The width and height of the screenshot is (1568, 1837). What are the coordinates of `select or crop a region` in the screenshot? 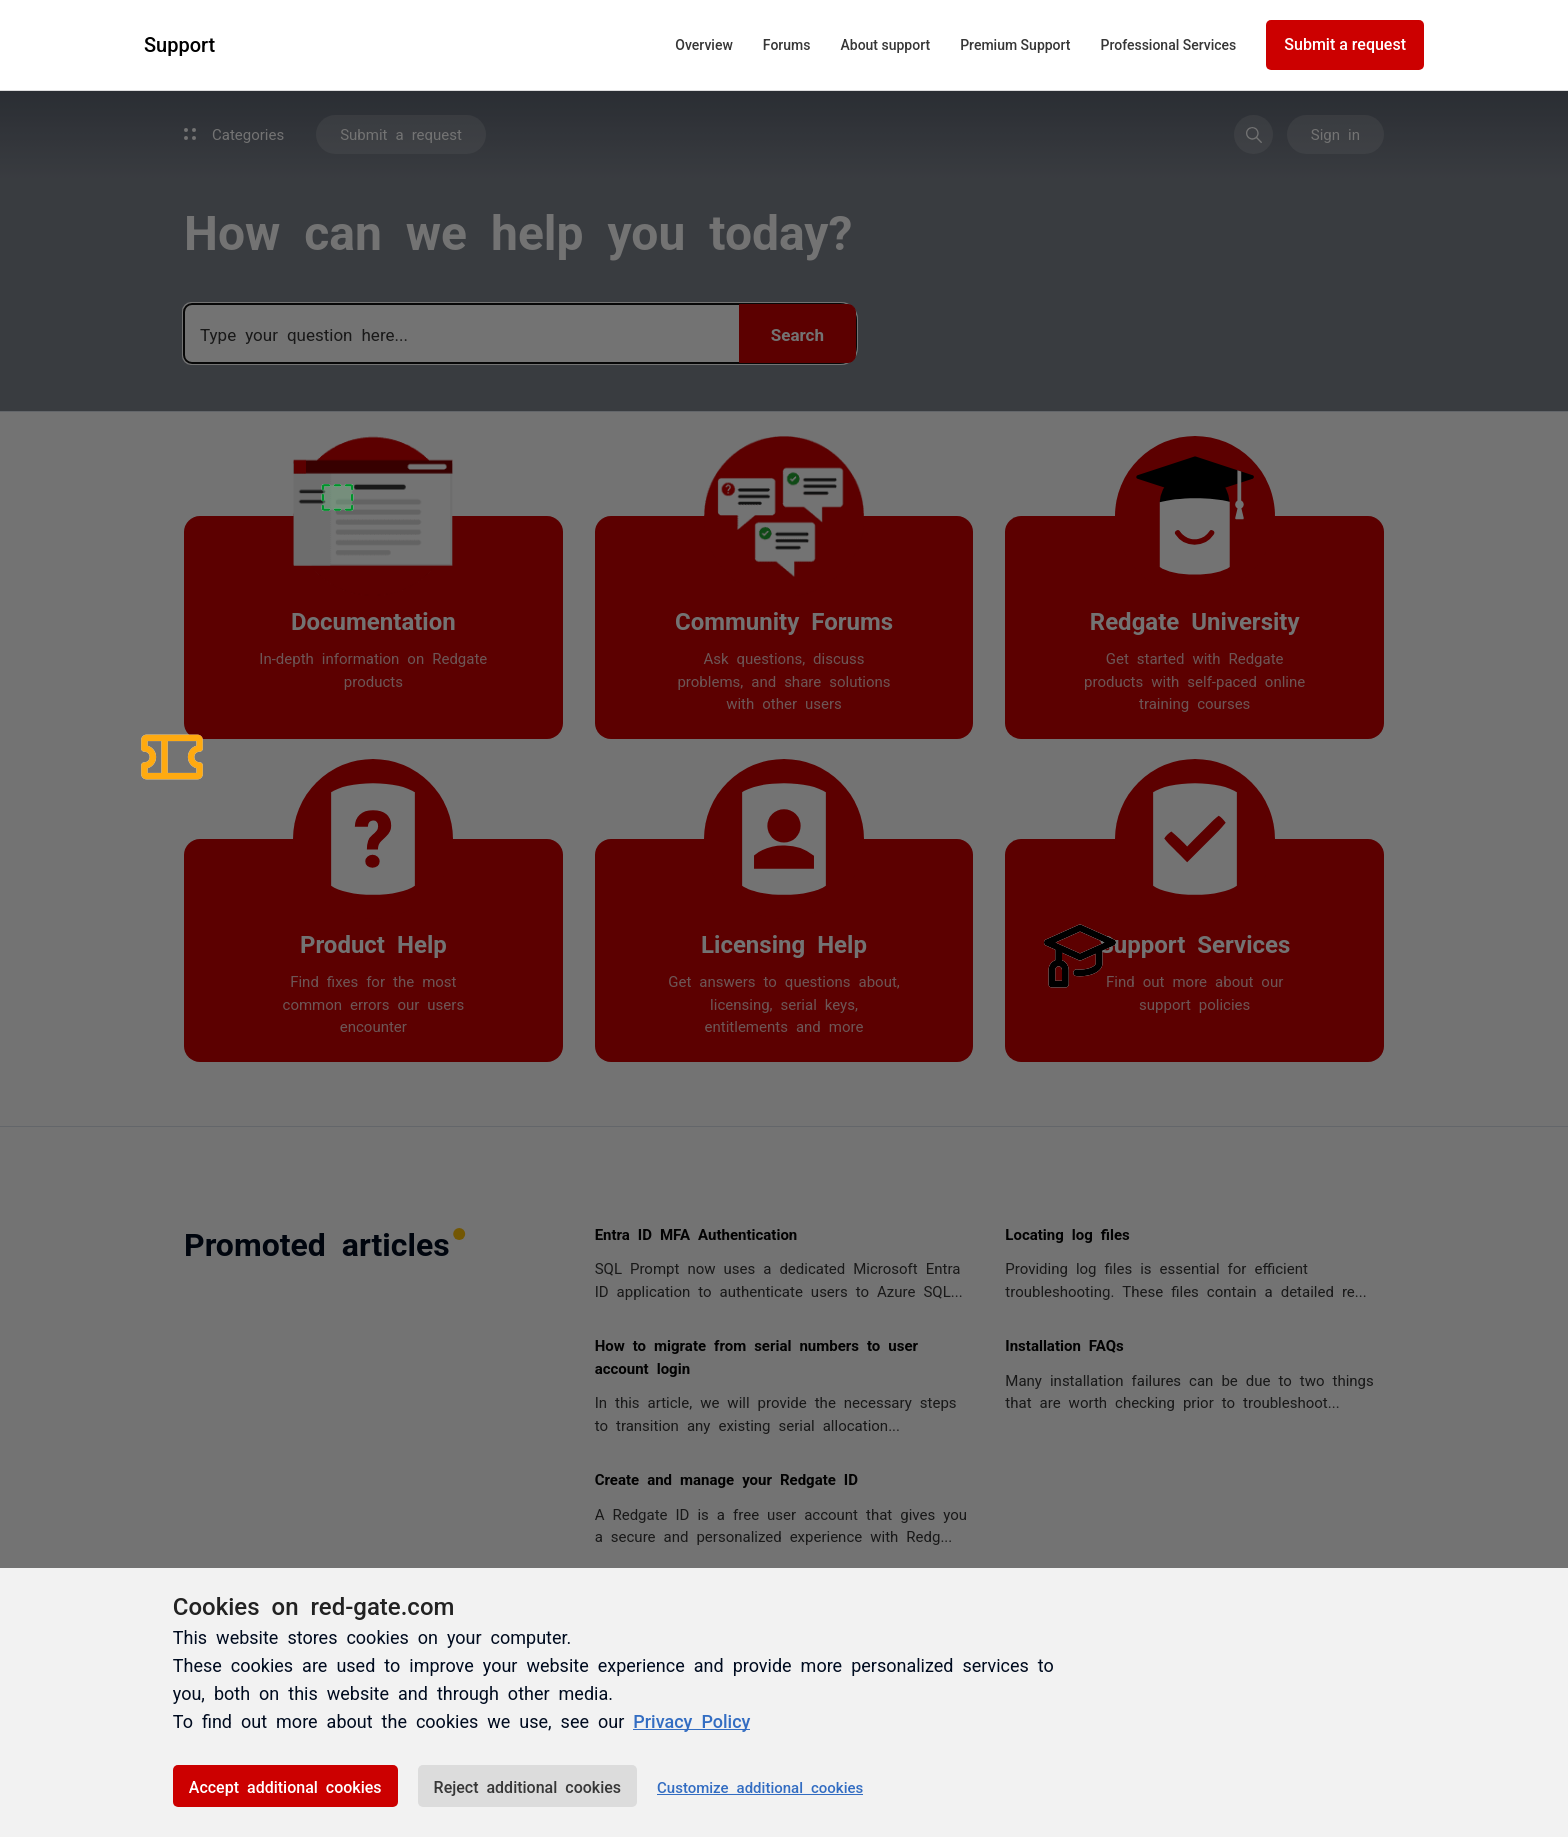 It's located at (337, 497).